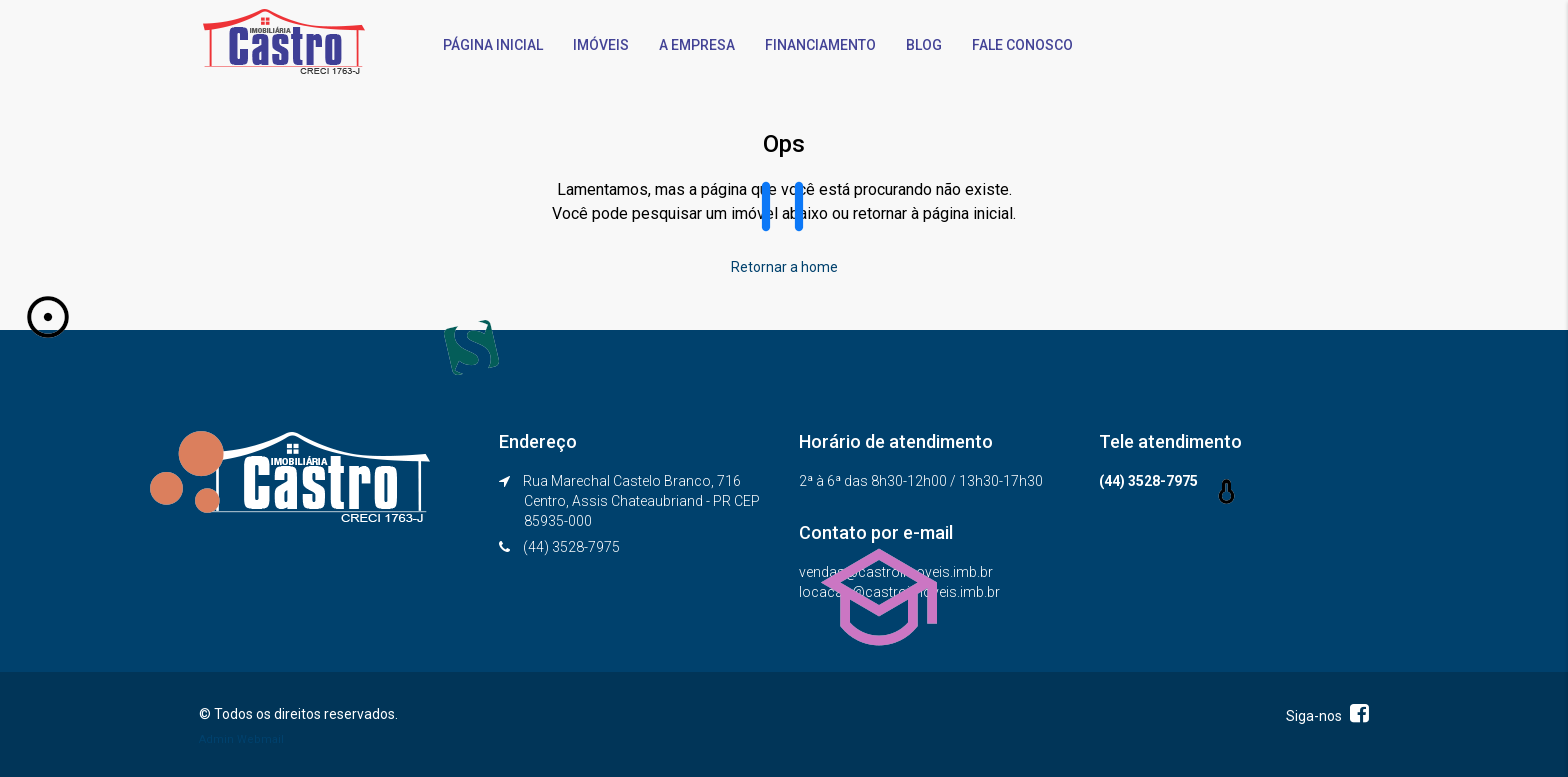 The image size is (1568, 777). I want to click on adjust camera focus, so click(48, 317).